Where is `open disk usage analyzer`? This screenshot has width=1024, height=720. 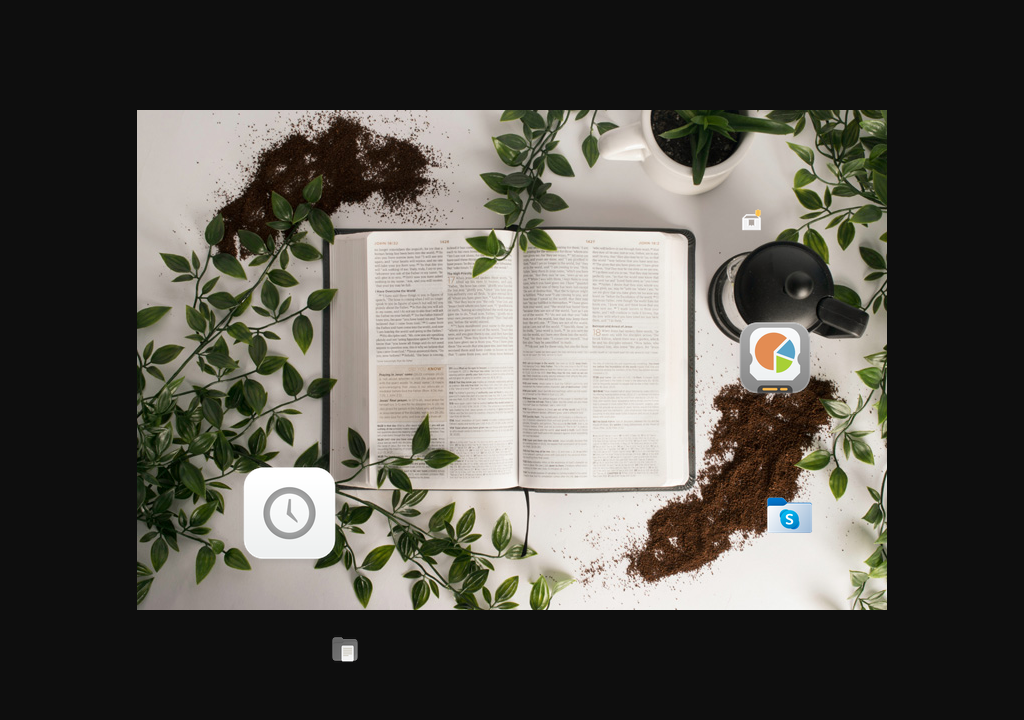
open disk usage analyzer is located at coordinates (775, 359).